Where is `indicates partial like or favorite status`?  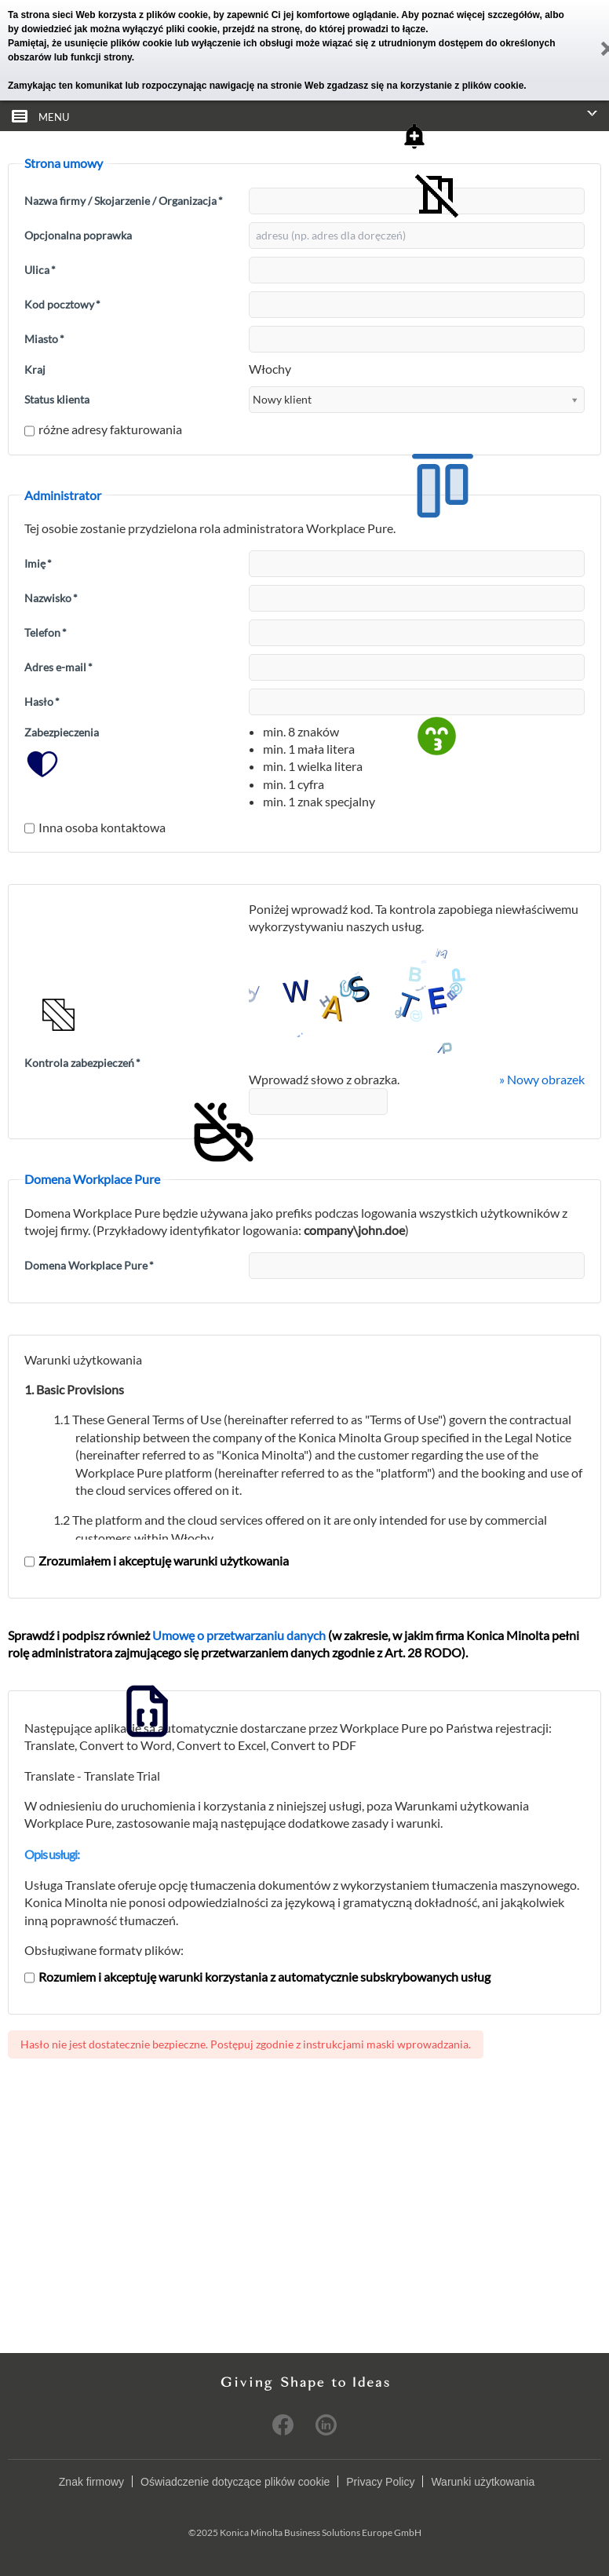 indicates partial like or favorite status is located at coordinates (42, 763).